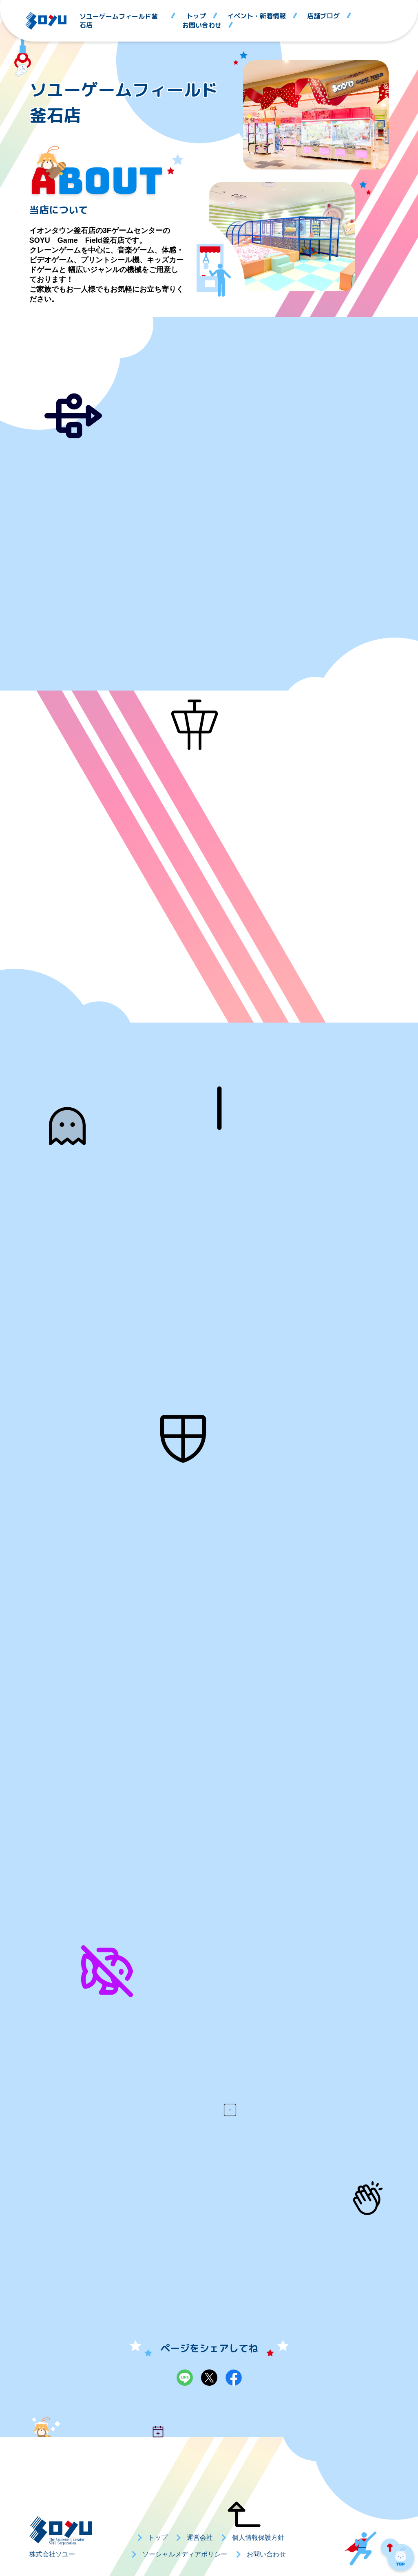 The image size is (418, 2576). I want to click on view security or protection settings, so click(183, 1436).